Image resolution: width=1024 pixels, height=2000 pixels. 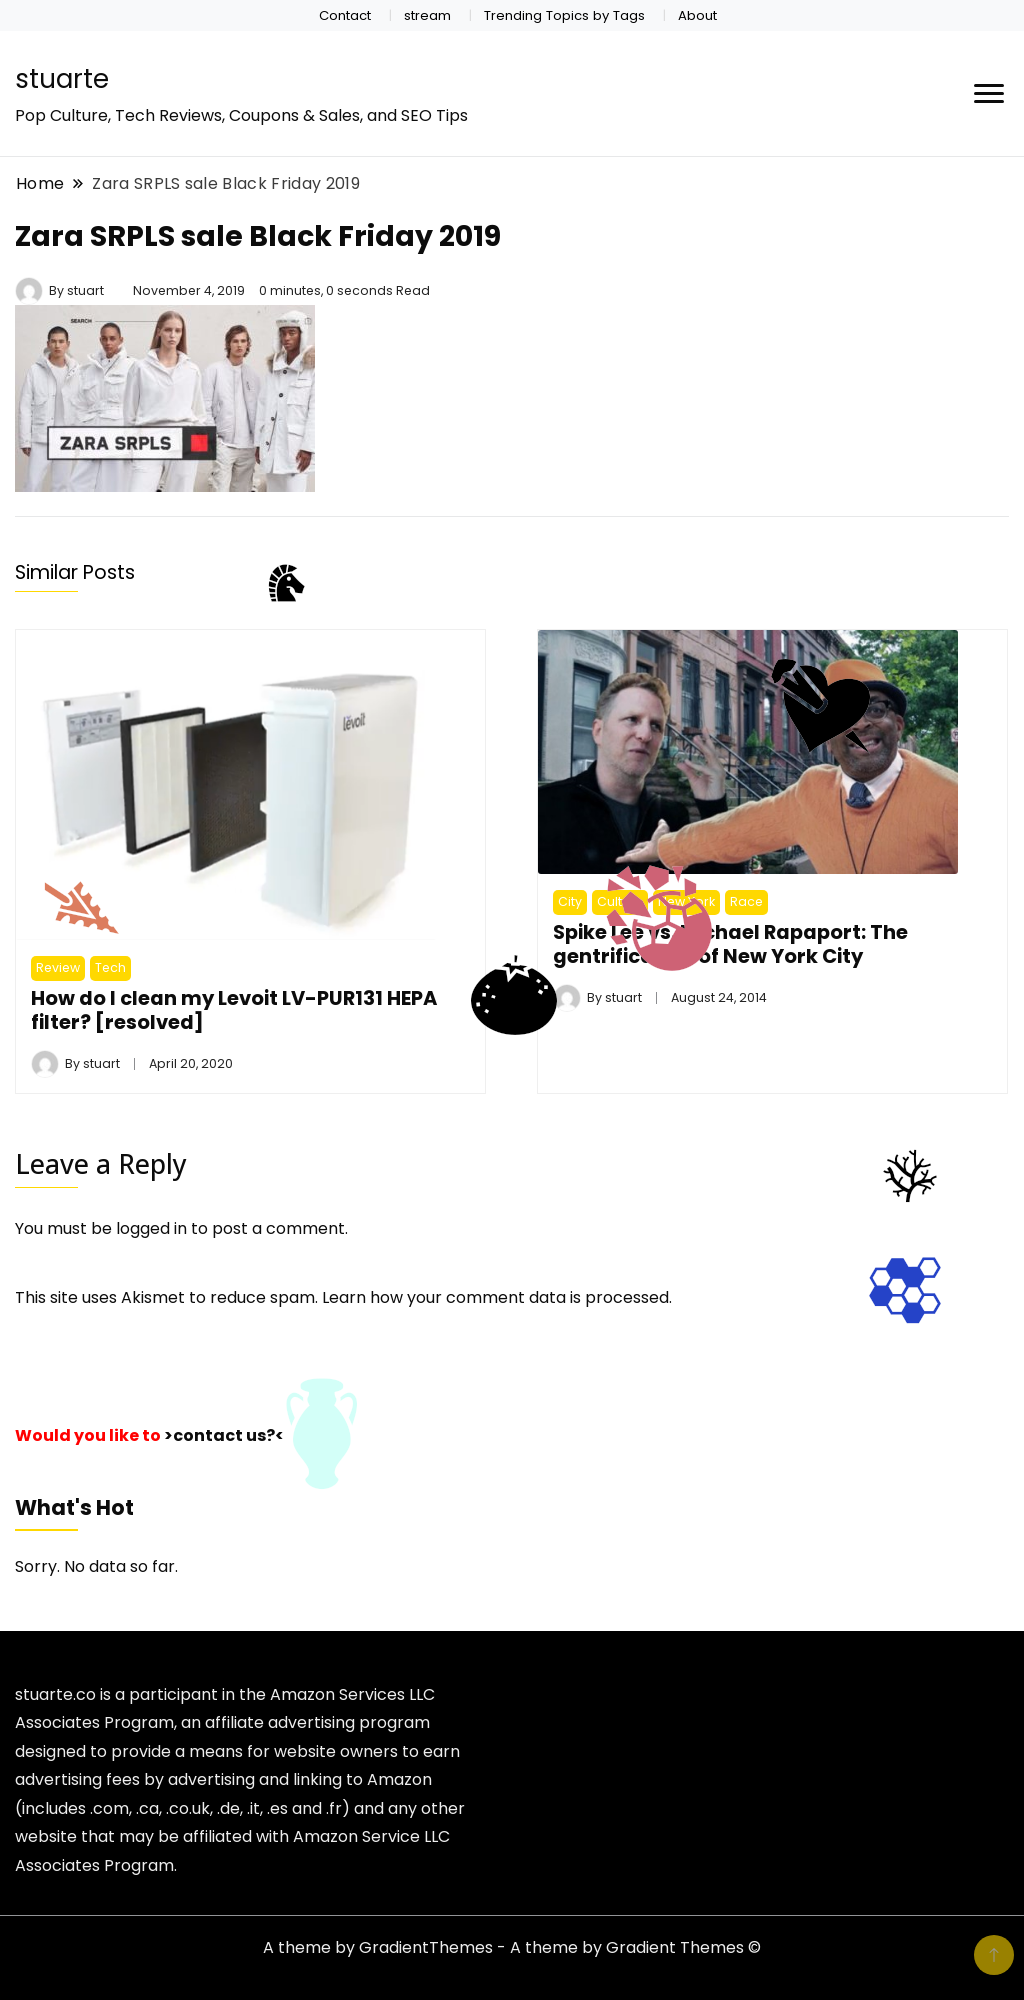 I want to click on select the knight piece in a chess game, so click(x=287, y=583).